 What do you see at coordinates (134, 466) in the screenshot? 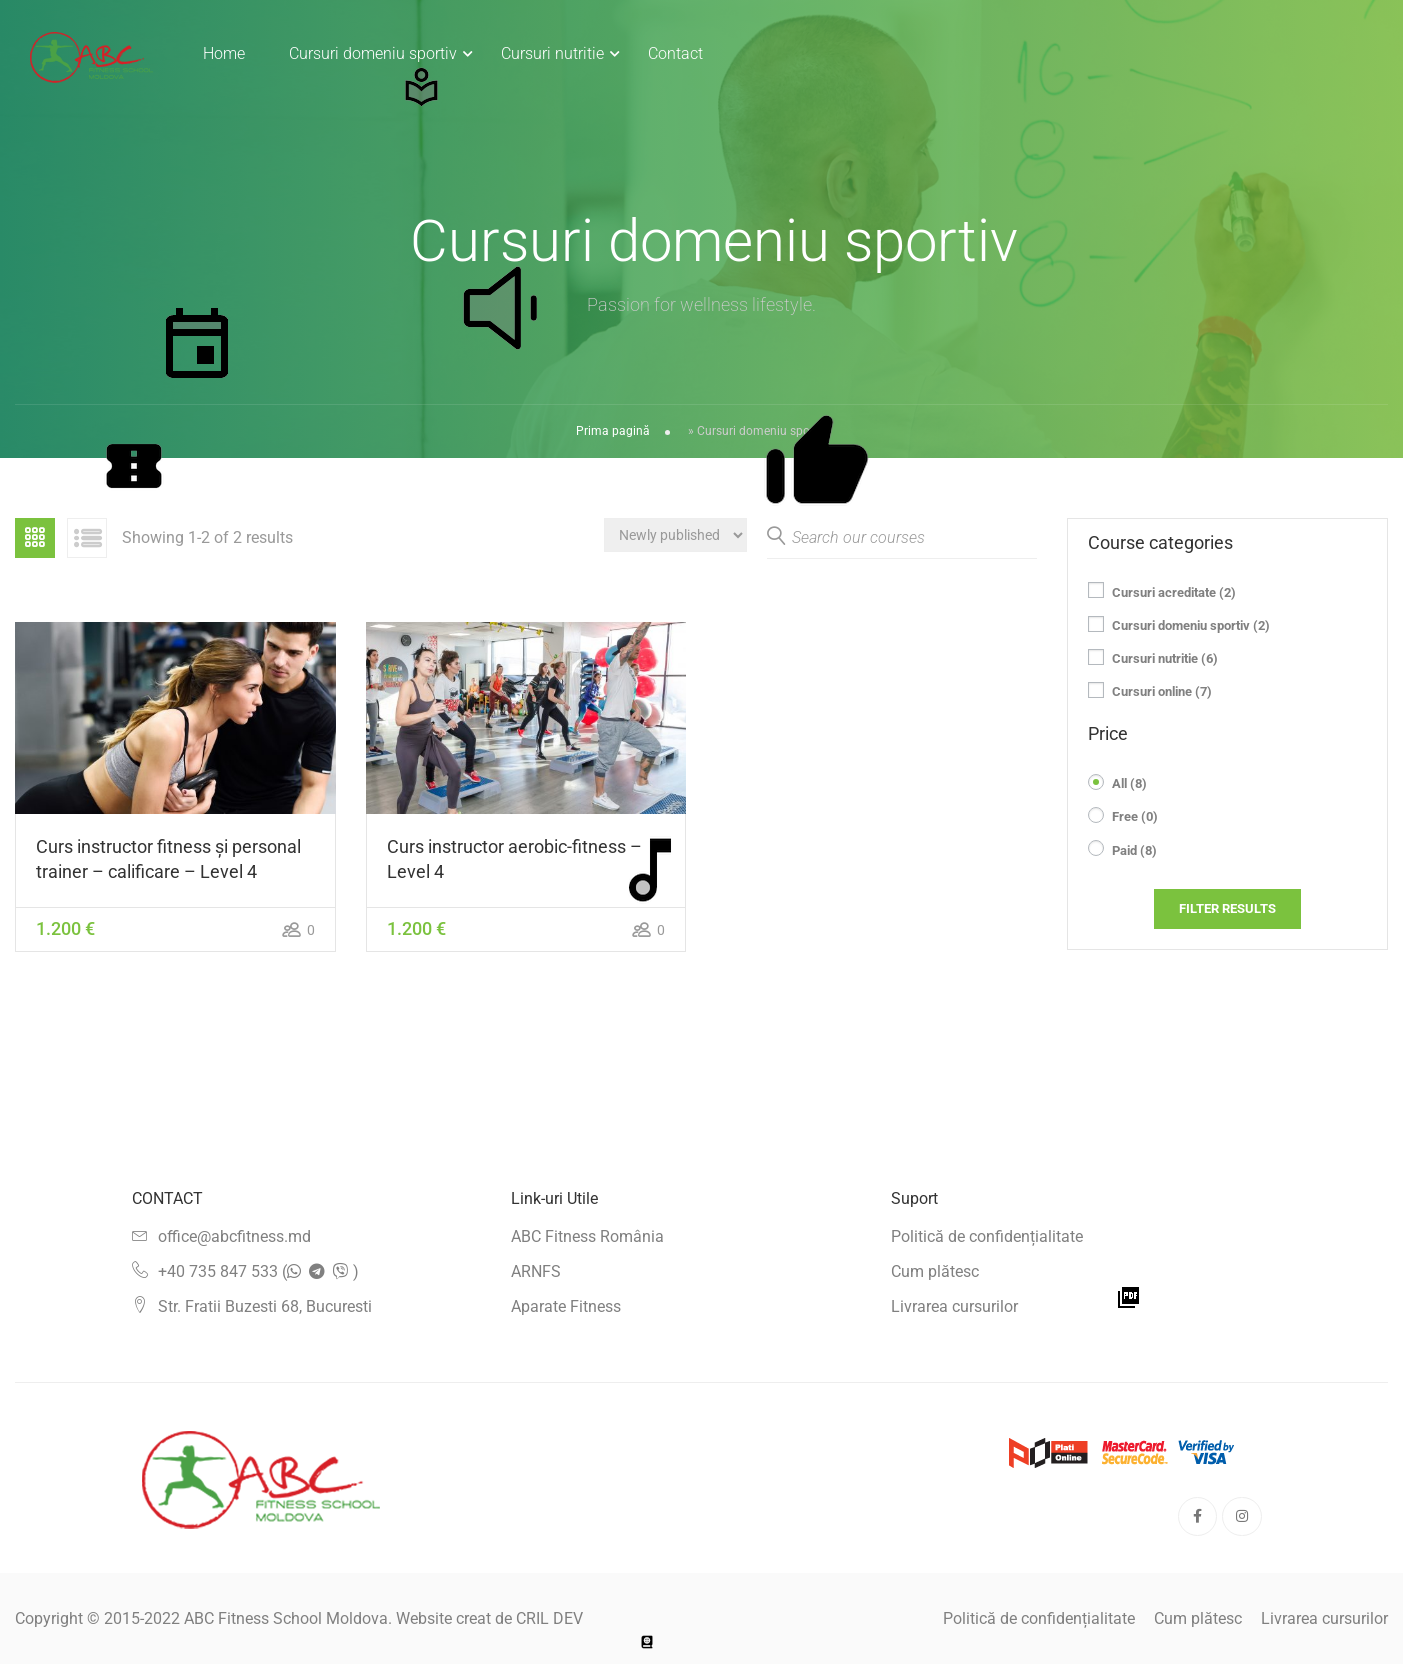
I see `view your tickets or passes` at bounding box center [134, 466].